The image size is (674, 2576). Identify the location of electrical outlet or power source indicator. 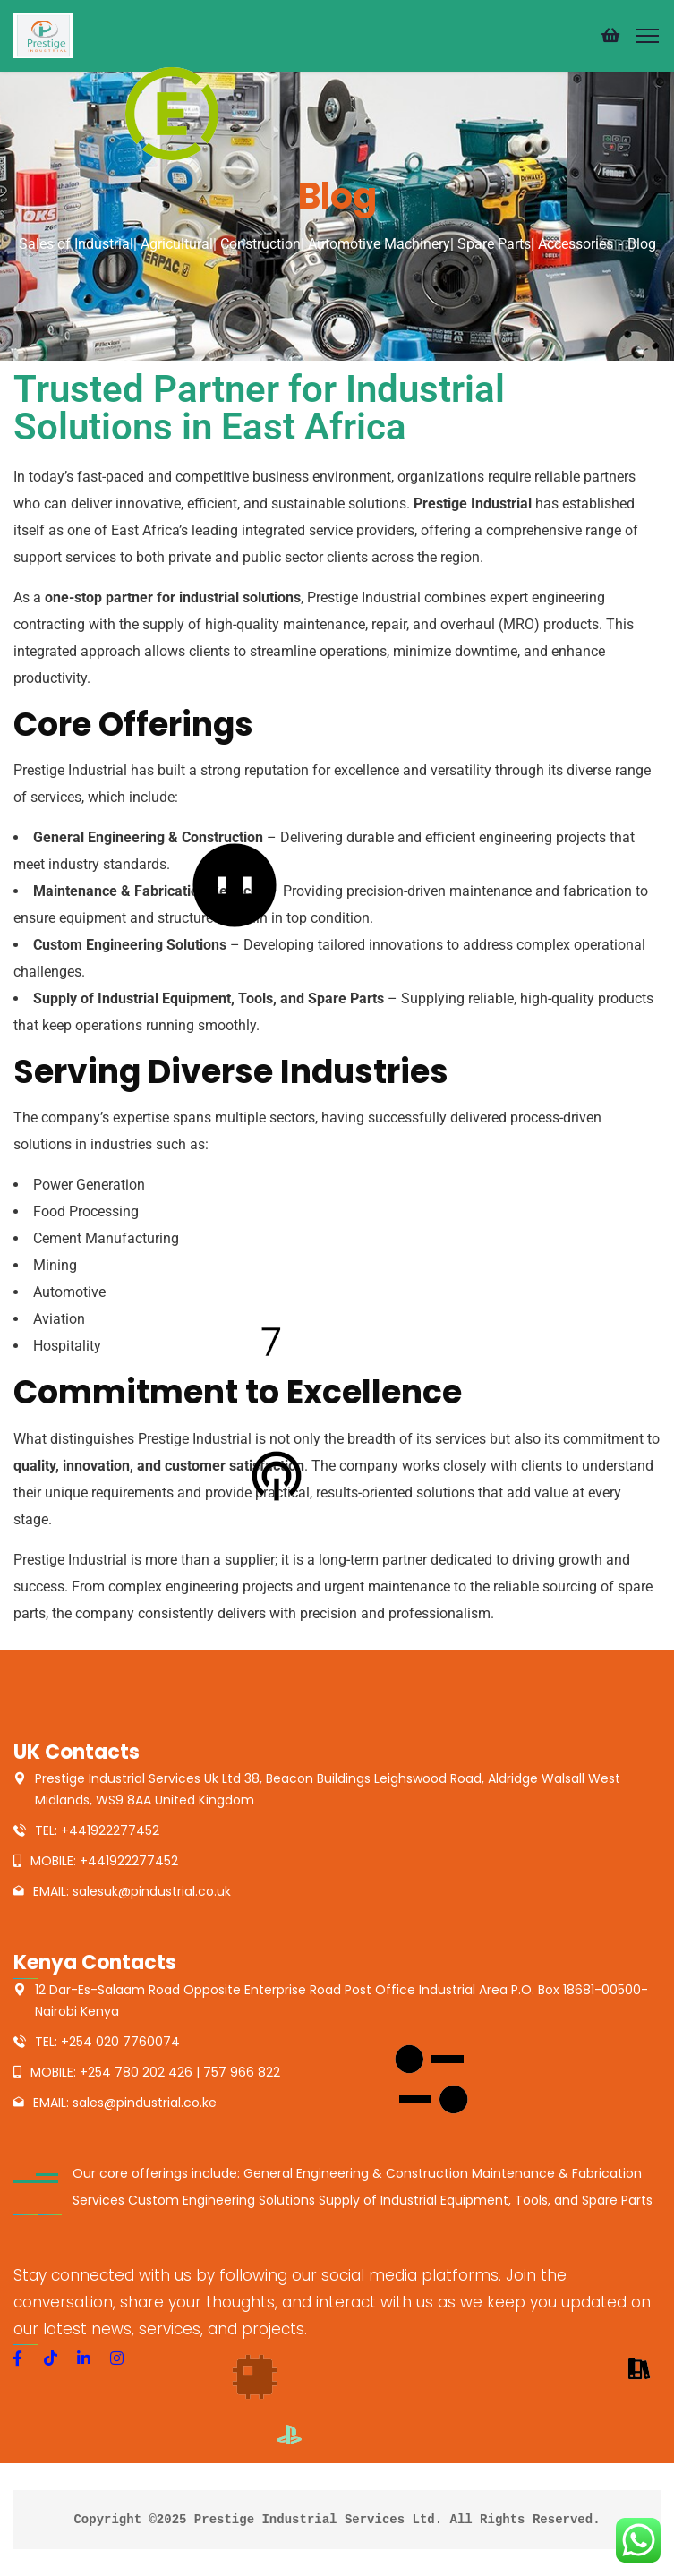
(235, 885).